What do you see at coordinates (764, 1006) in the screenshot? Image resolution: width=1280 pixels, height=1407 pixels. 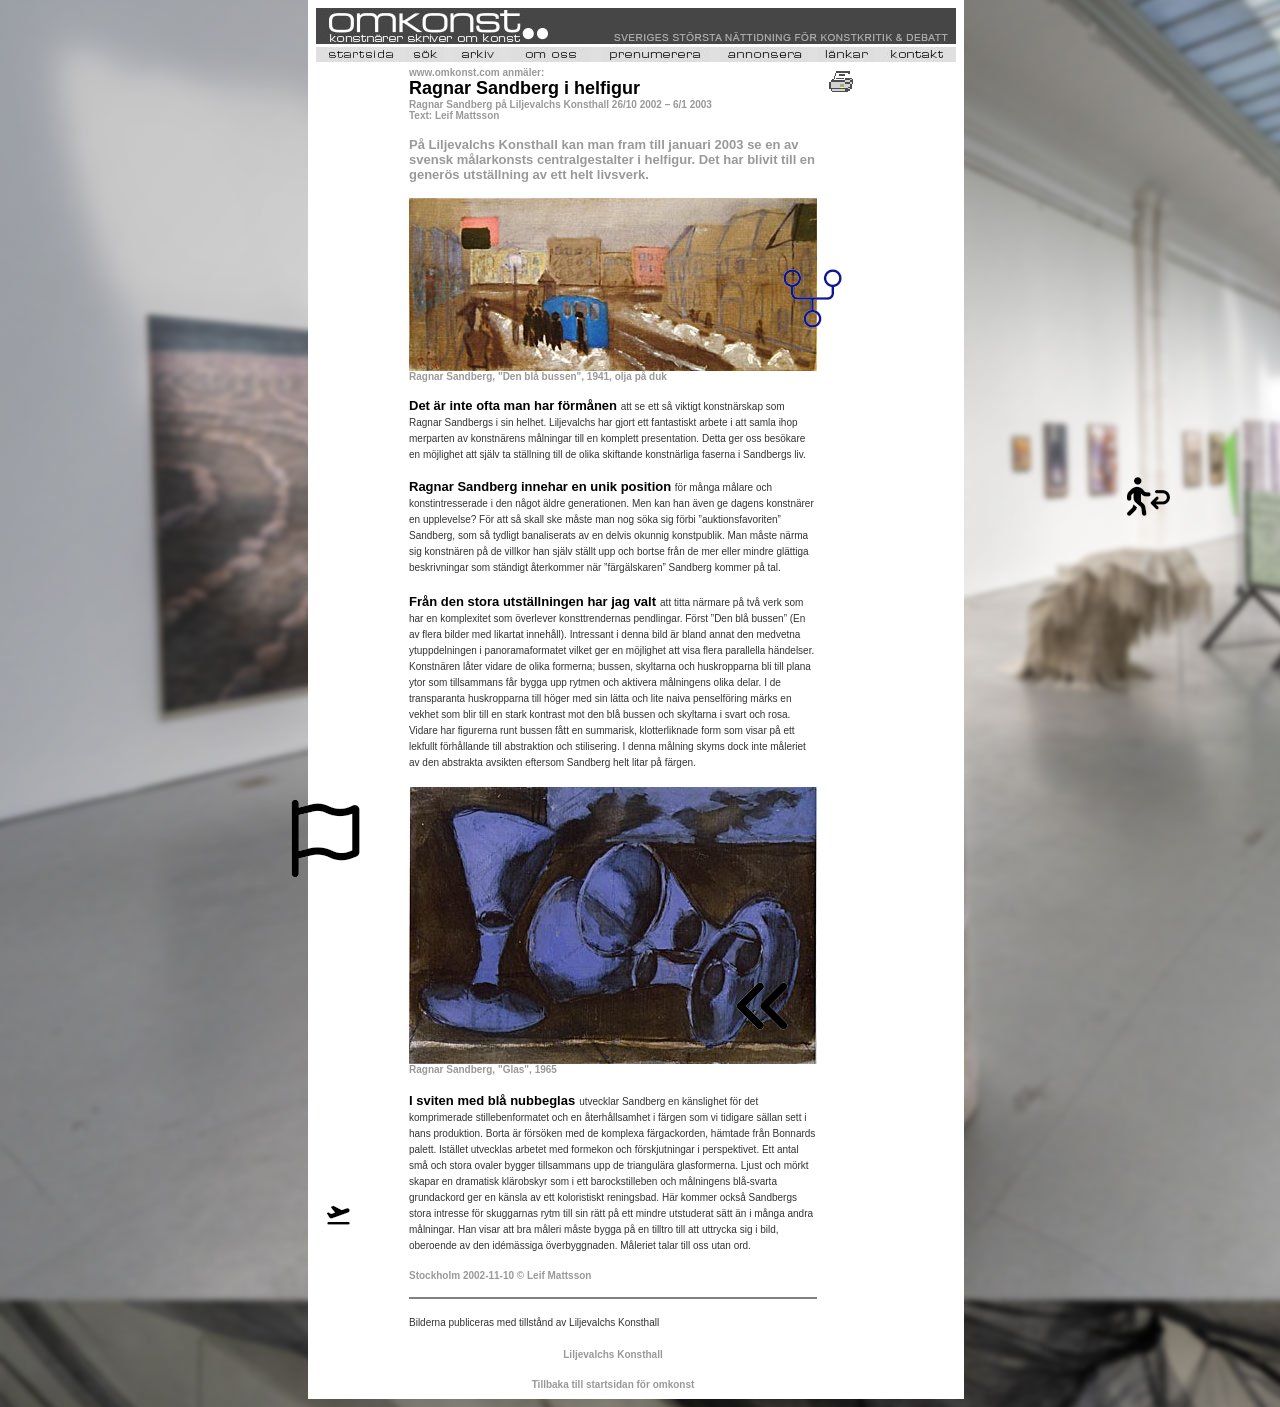 I see `go back to the beginning` at bounding box center [764, 1006].